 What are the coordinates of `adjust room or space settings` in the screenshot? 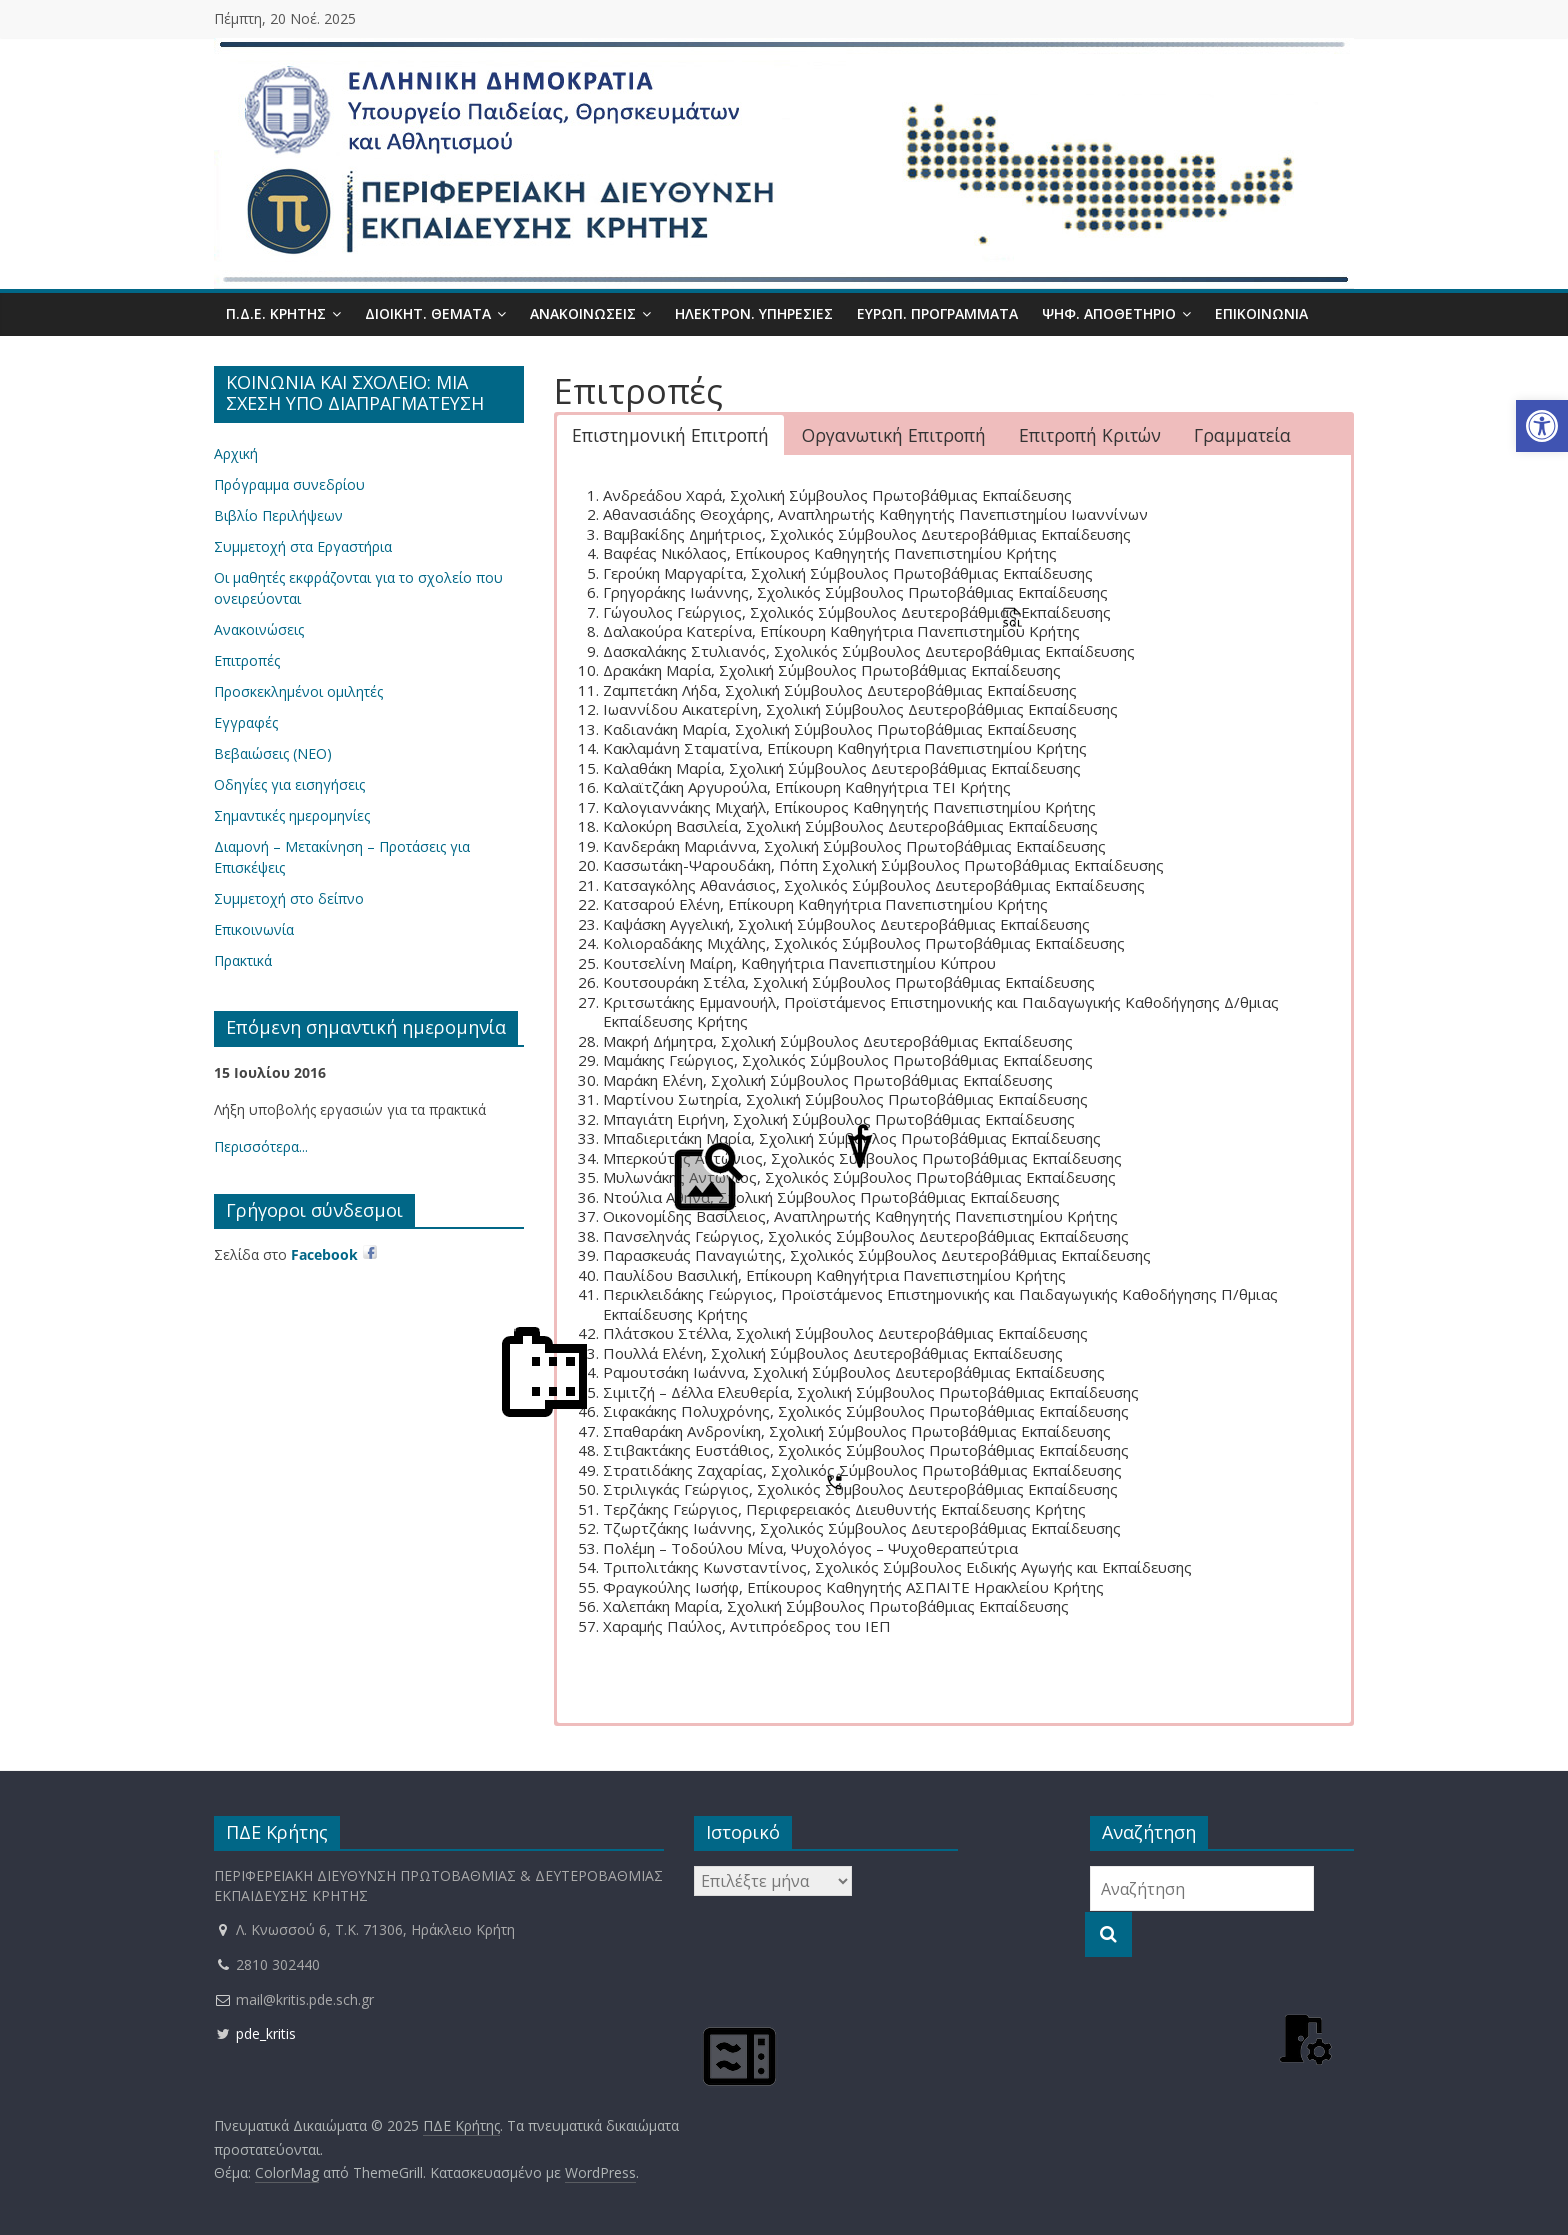 It's located at (1303, 2038).